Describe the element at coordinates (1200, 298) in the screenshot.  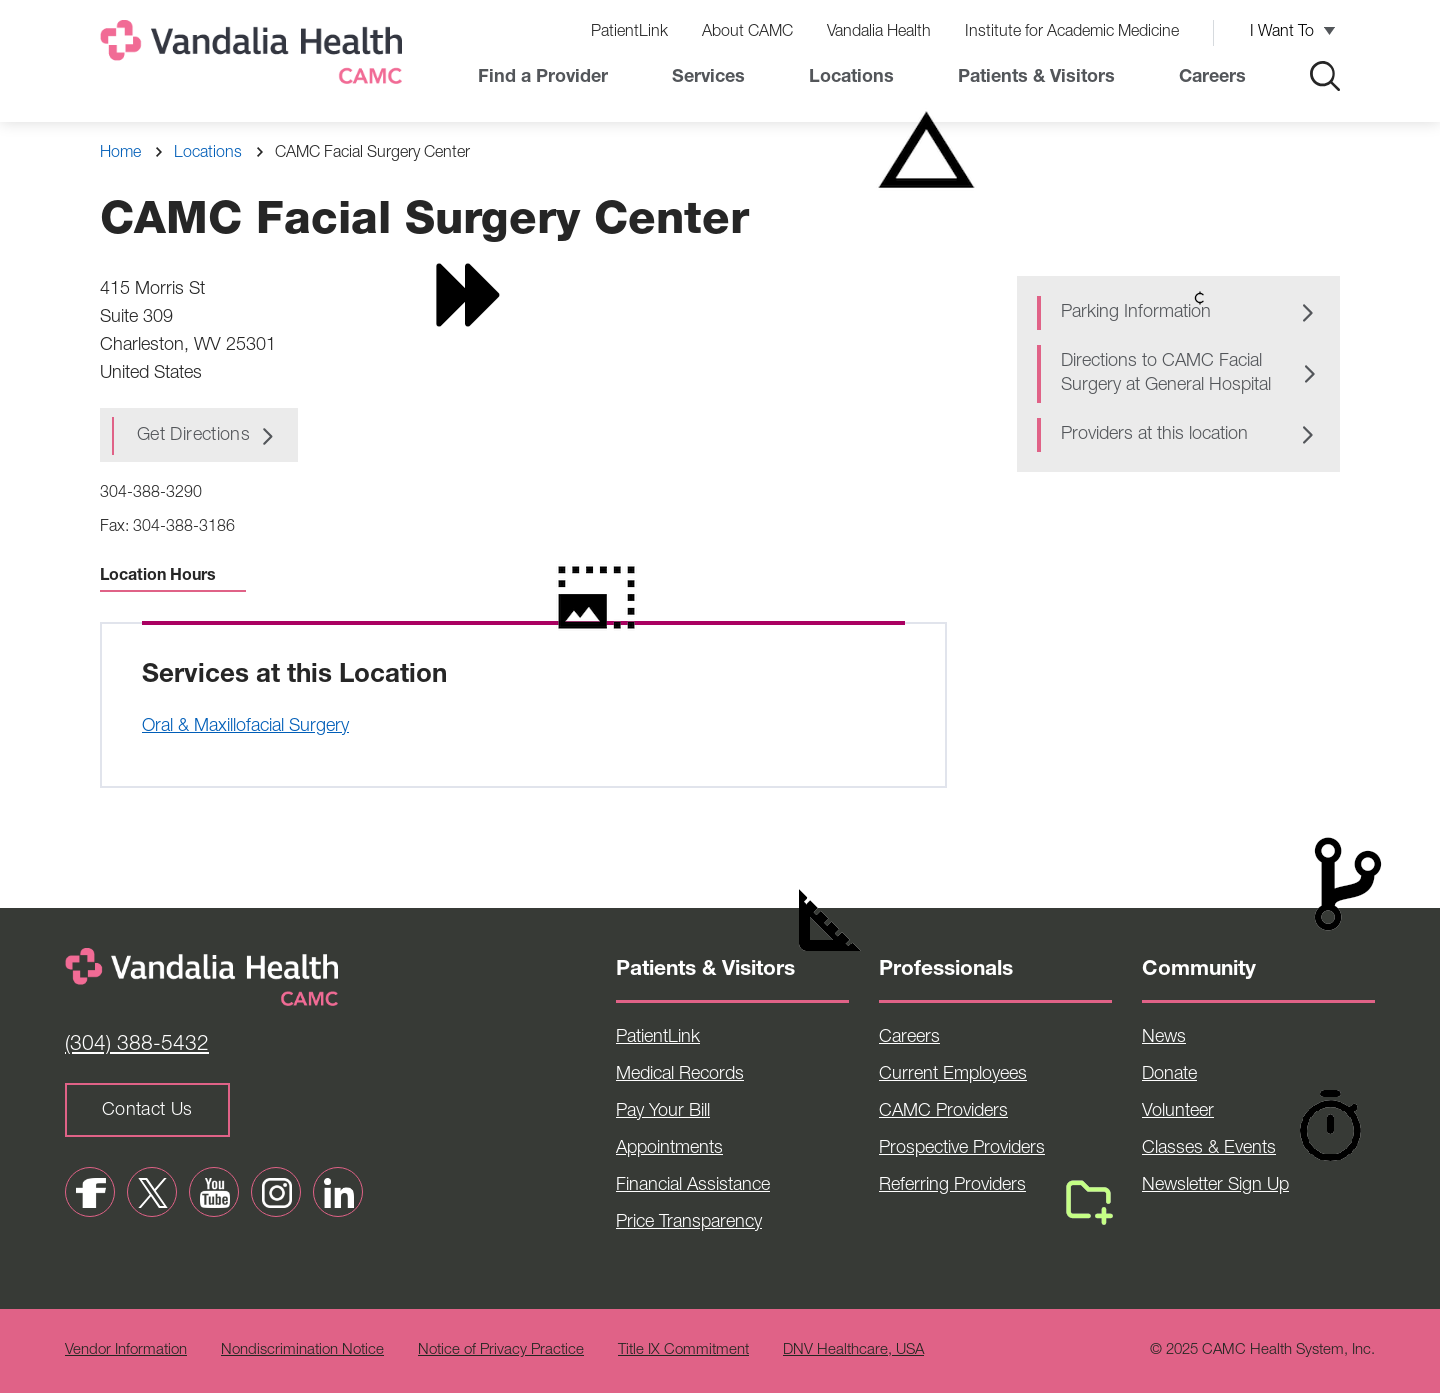
I see `indicates cent currency or small monetary value` at that location.